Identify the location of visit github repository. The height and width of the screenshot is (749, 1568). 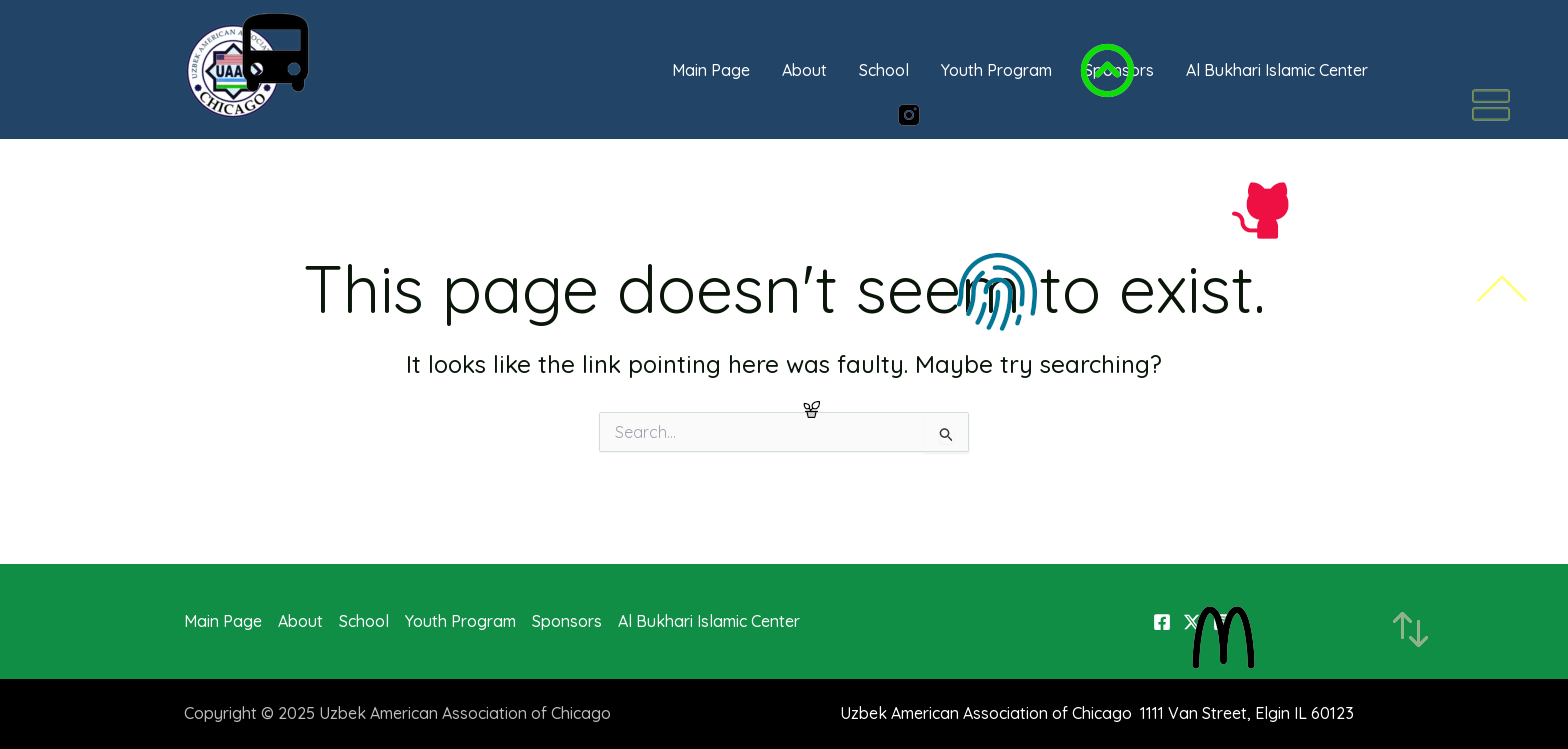
(1265, 209).